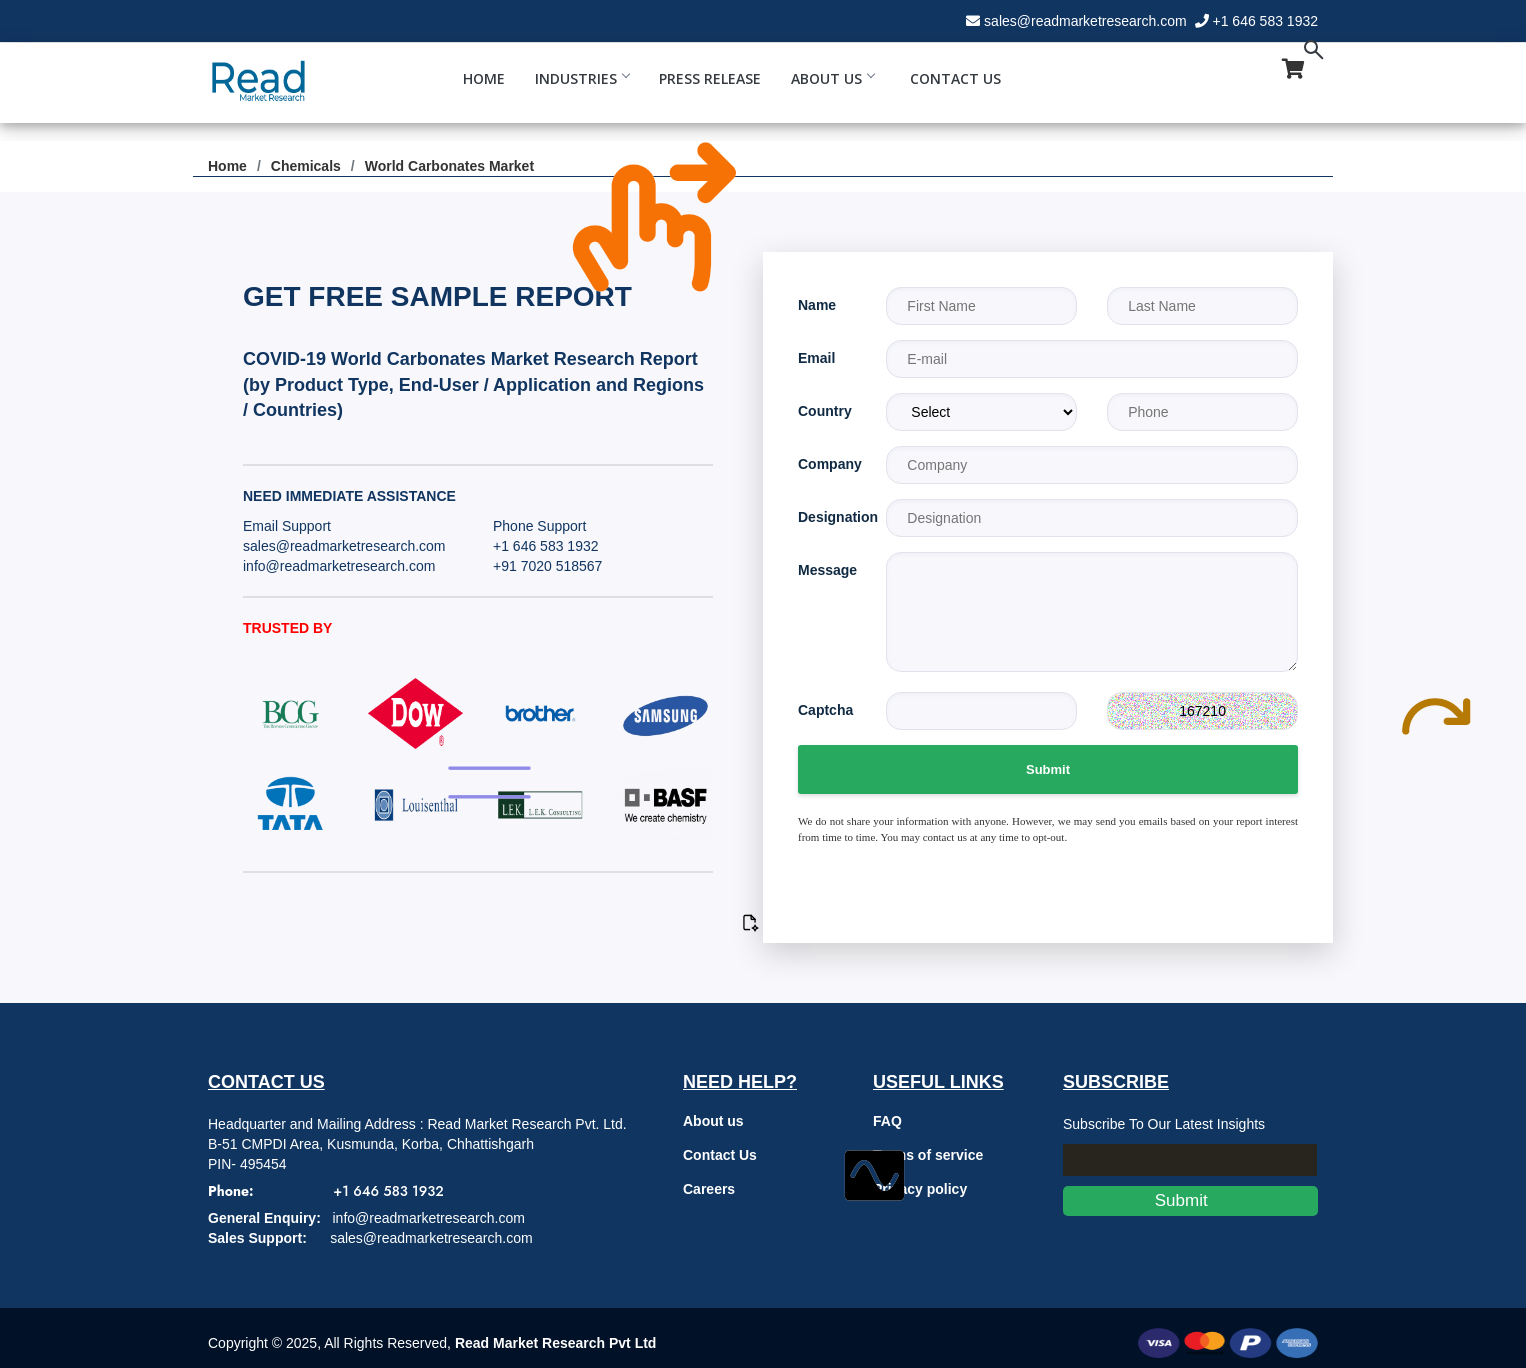 The width and height of the screenshot is (1526, 1368). I want to click on audio or sound wave indicator, so click(874, 1175).